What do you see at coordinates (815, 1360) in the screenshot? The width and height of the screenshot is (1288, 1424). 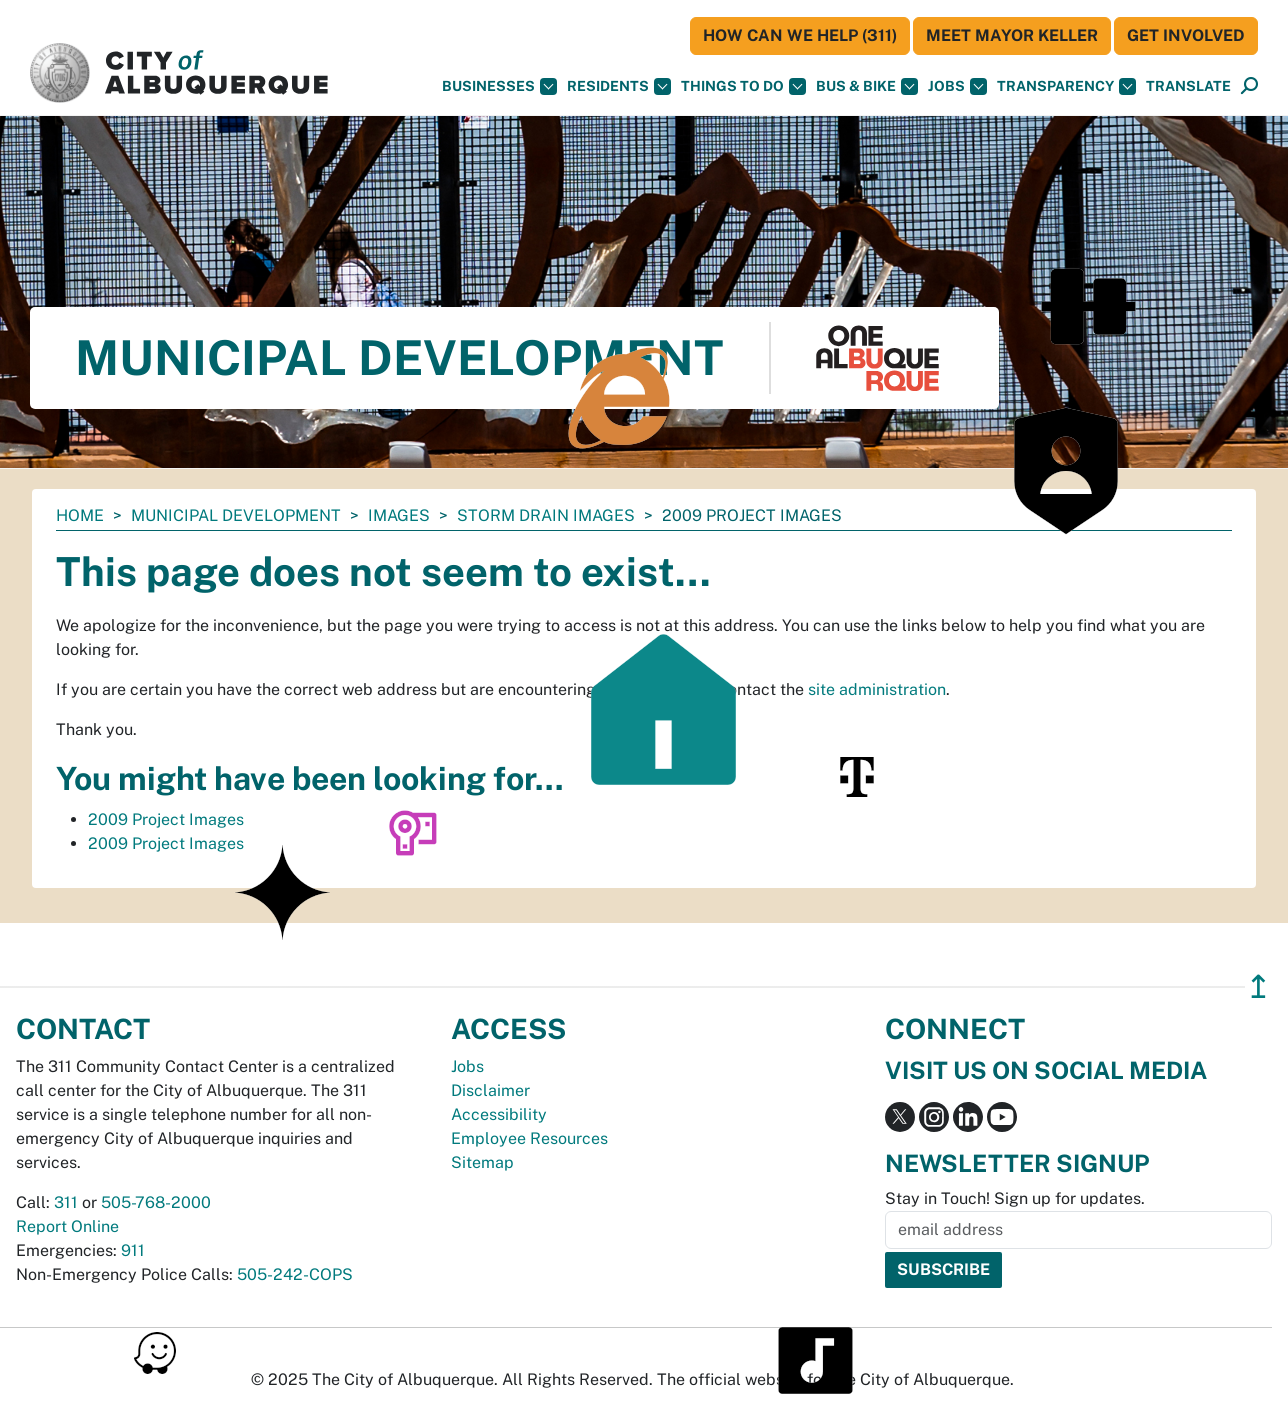 I see `play or access music files` at bounding box center [815, 1360].